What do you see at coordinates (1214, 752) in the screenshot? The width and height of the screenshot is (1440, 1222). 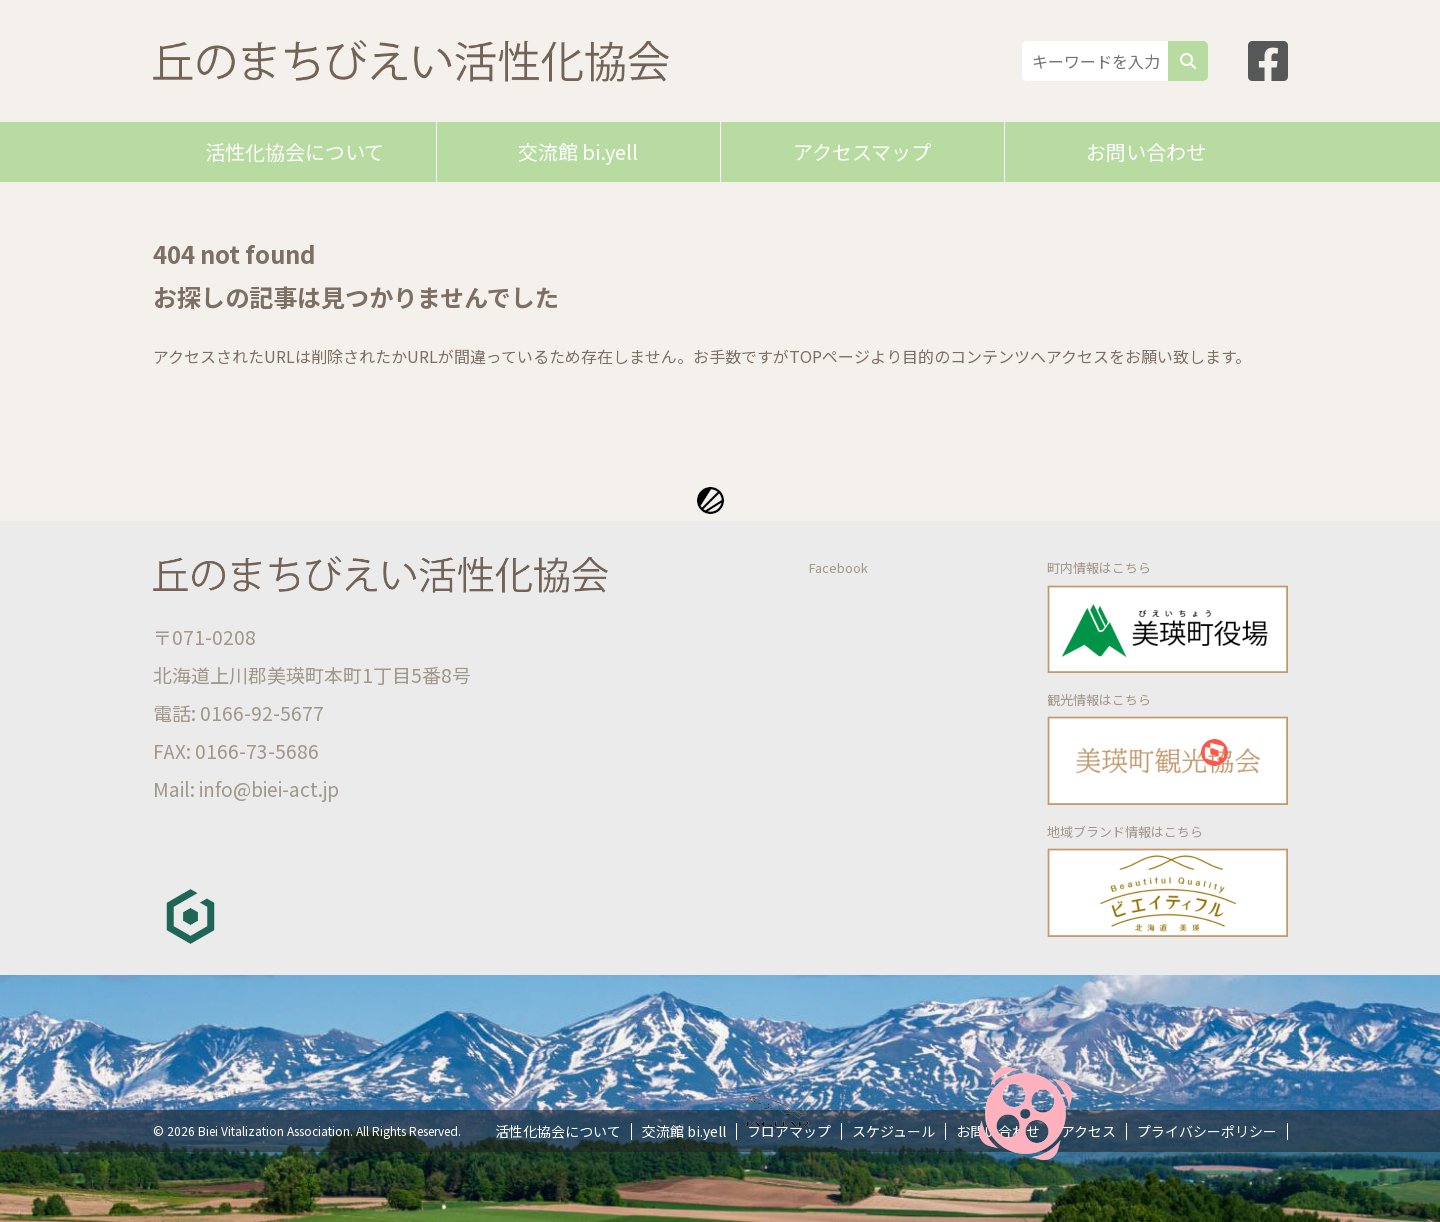 I see `totvs company logo` at bounding box center [1214, 752].